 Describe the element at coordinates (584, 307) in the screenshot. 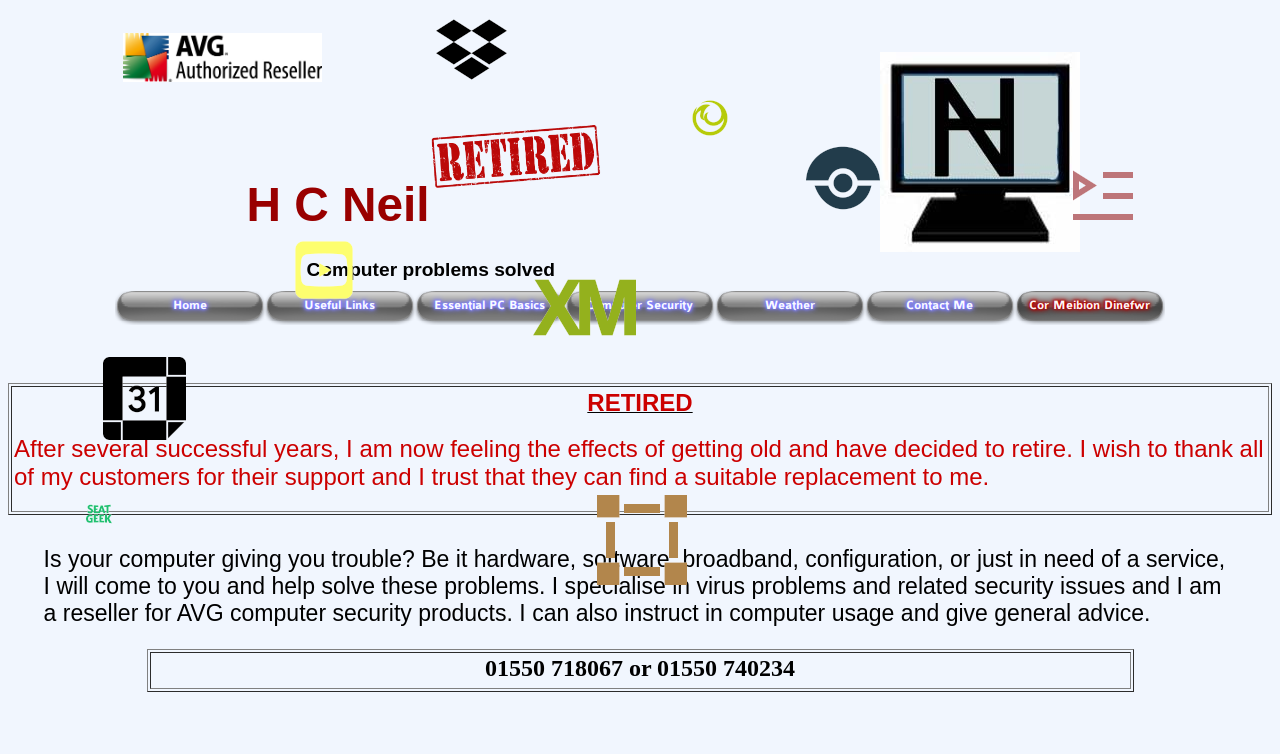

I see `open qualtrics survey platform` at that location.